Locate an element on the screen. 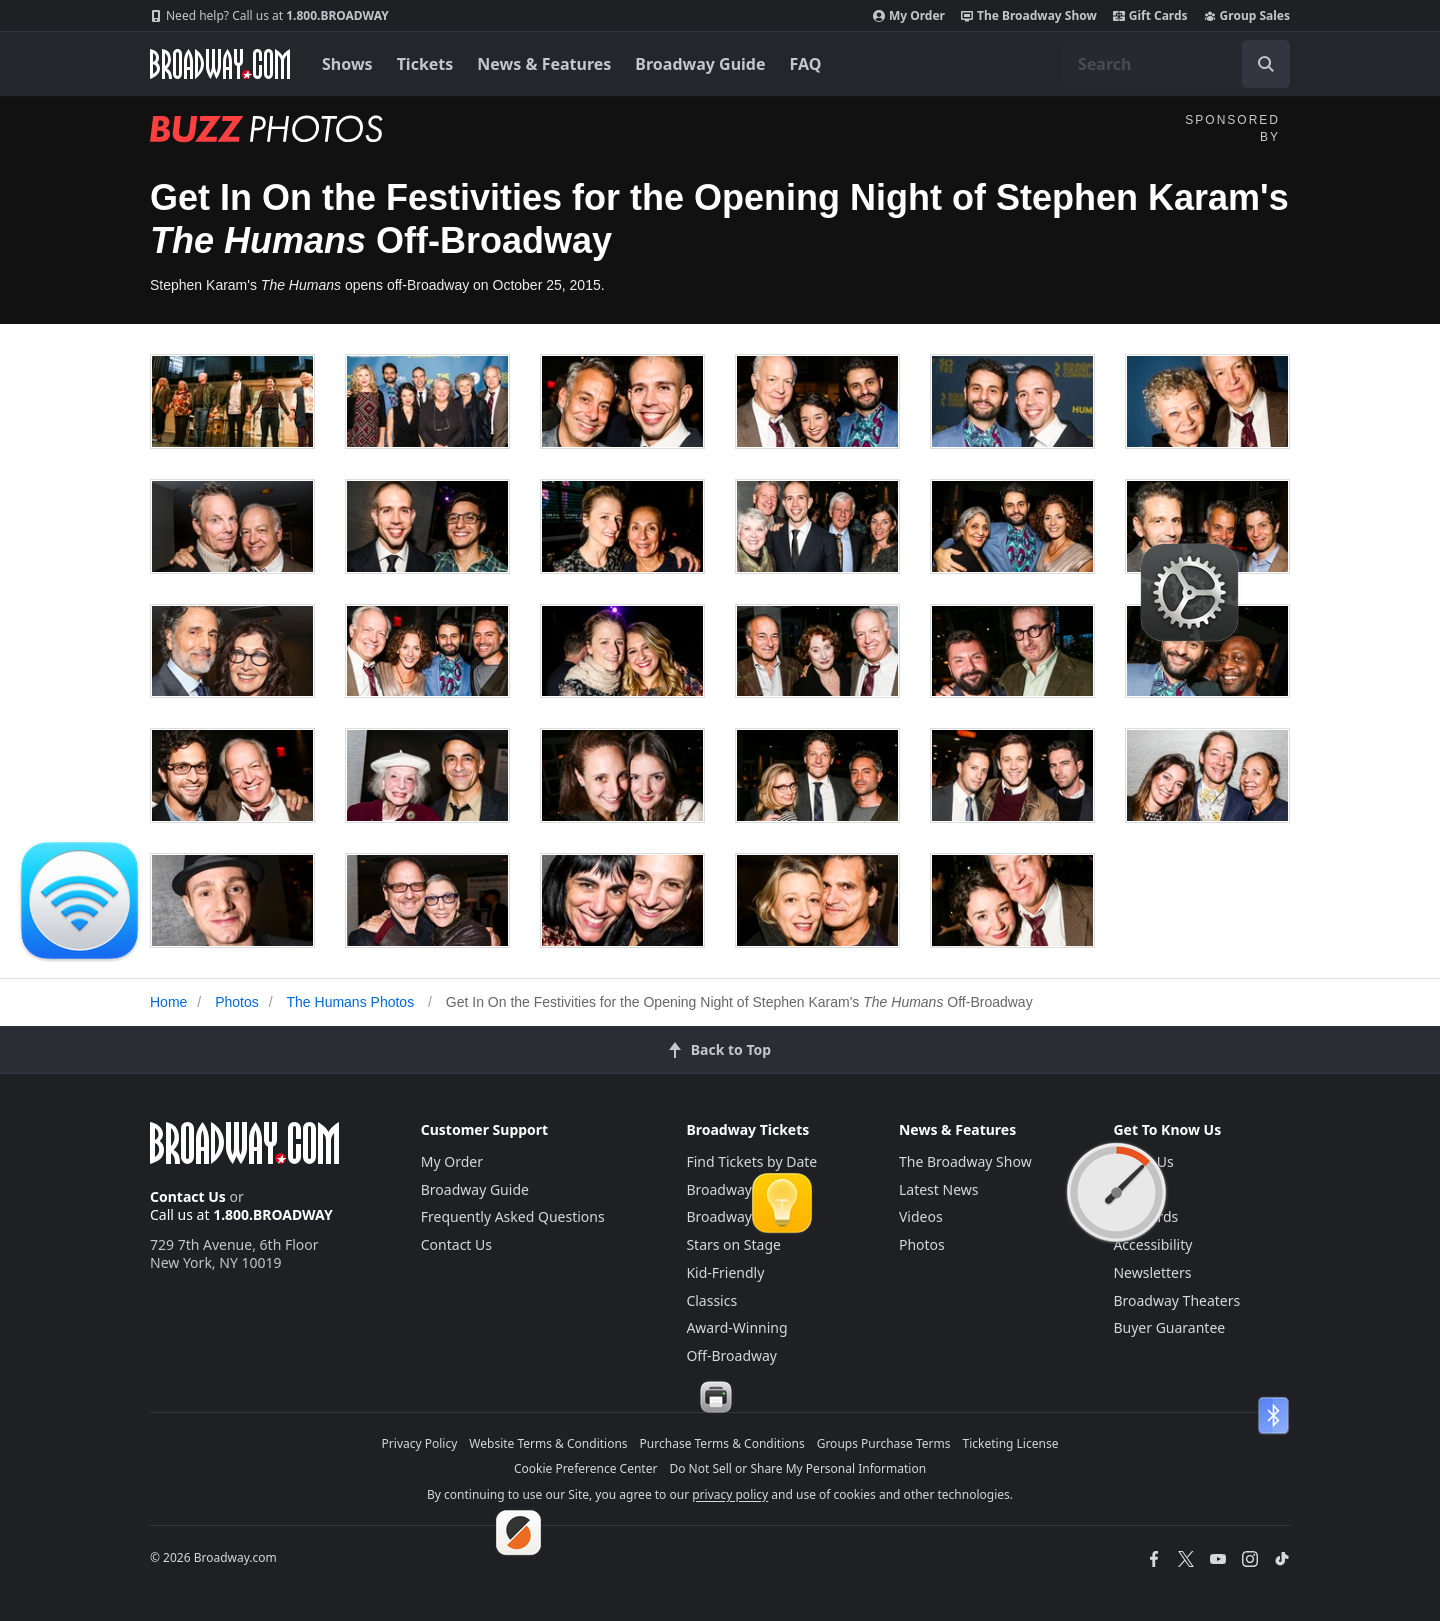 Image resolution: width=1440 pixels, height=1621 pixels. default application icon placeholder is located at coordinates (1189, 592).